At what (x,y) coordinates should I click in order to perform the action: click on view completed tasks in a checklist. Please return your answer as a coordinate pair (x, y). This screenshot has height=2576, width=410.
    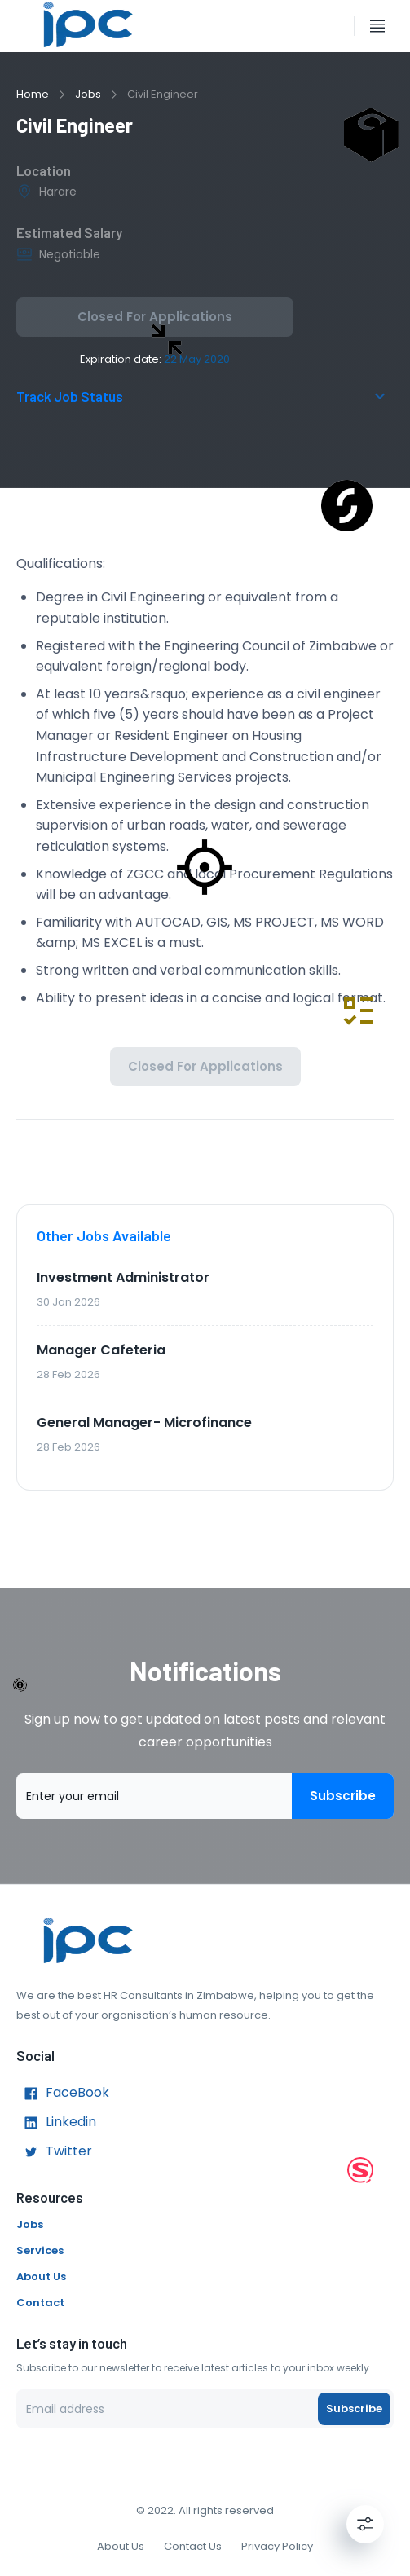
    Looking at the image, I should click on (359, 1011).